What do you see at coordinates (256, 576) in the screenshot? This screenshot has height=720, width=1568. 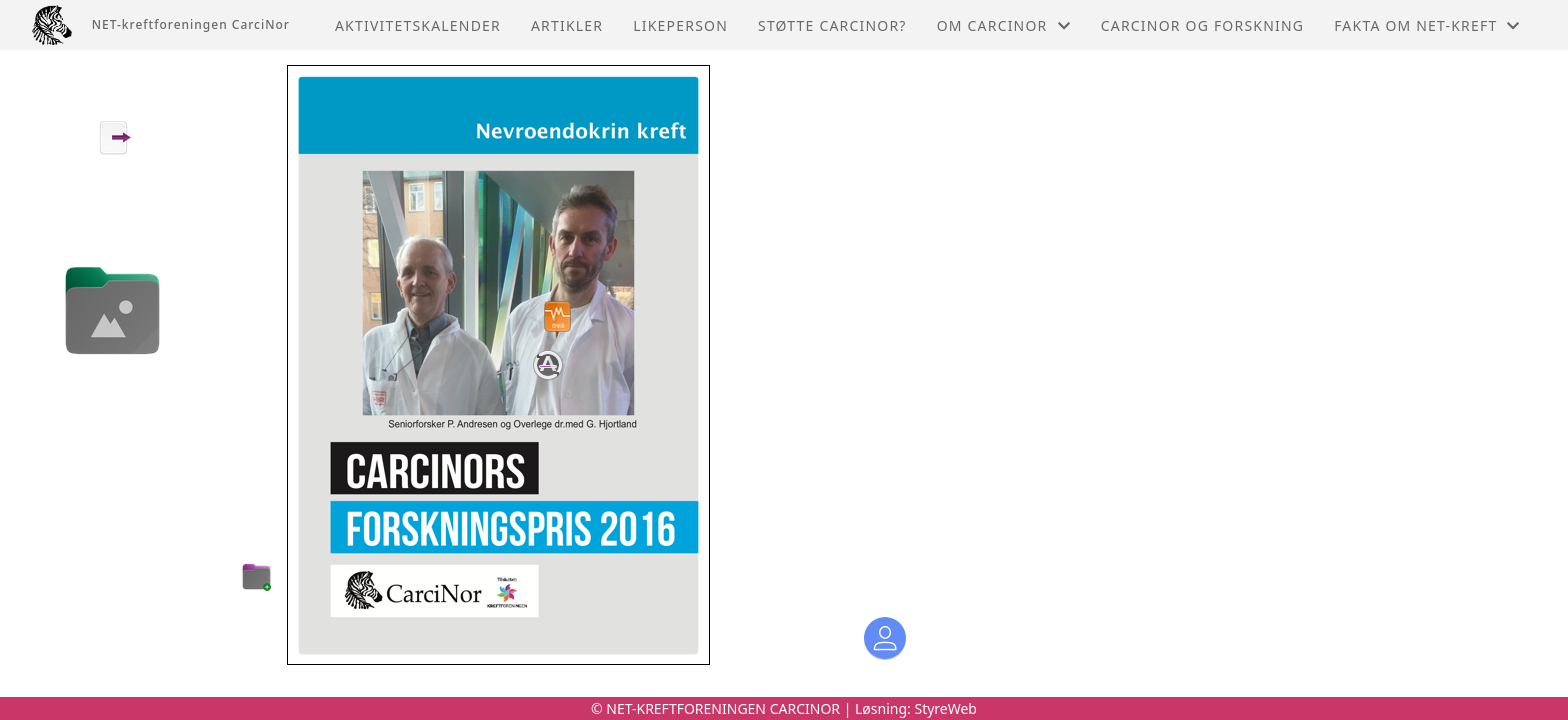 I see `create a new folder` at bounding box center [256, 576].